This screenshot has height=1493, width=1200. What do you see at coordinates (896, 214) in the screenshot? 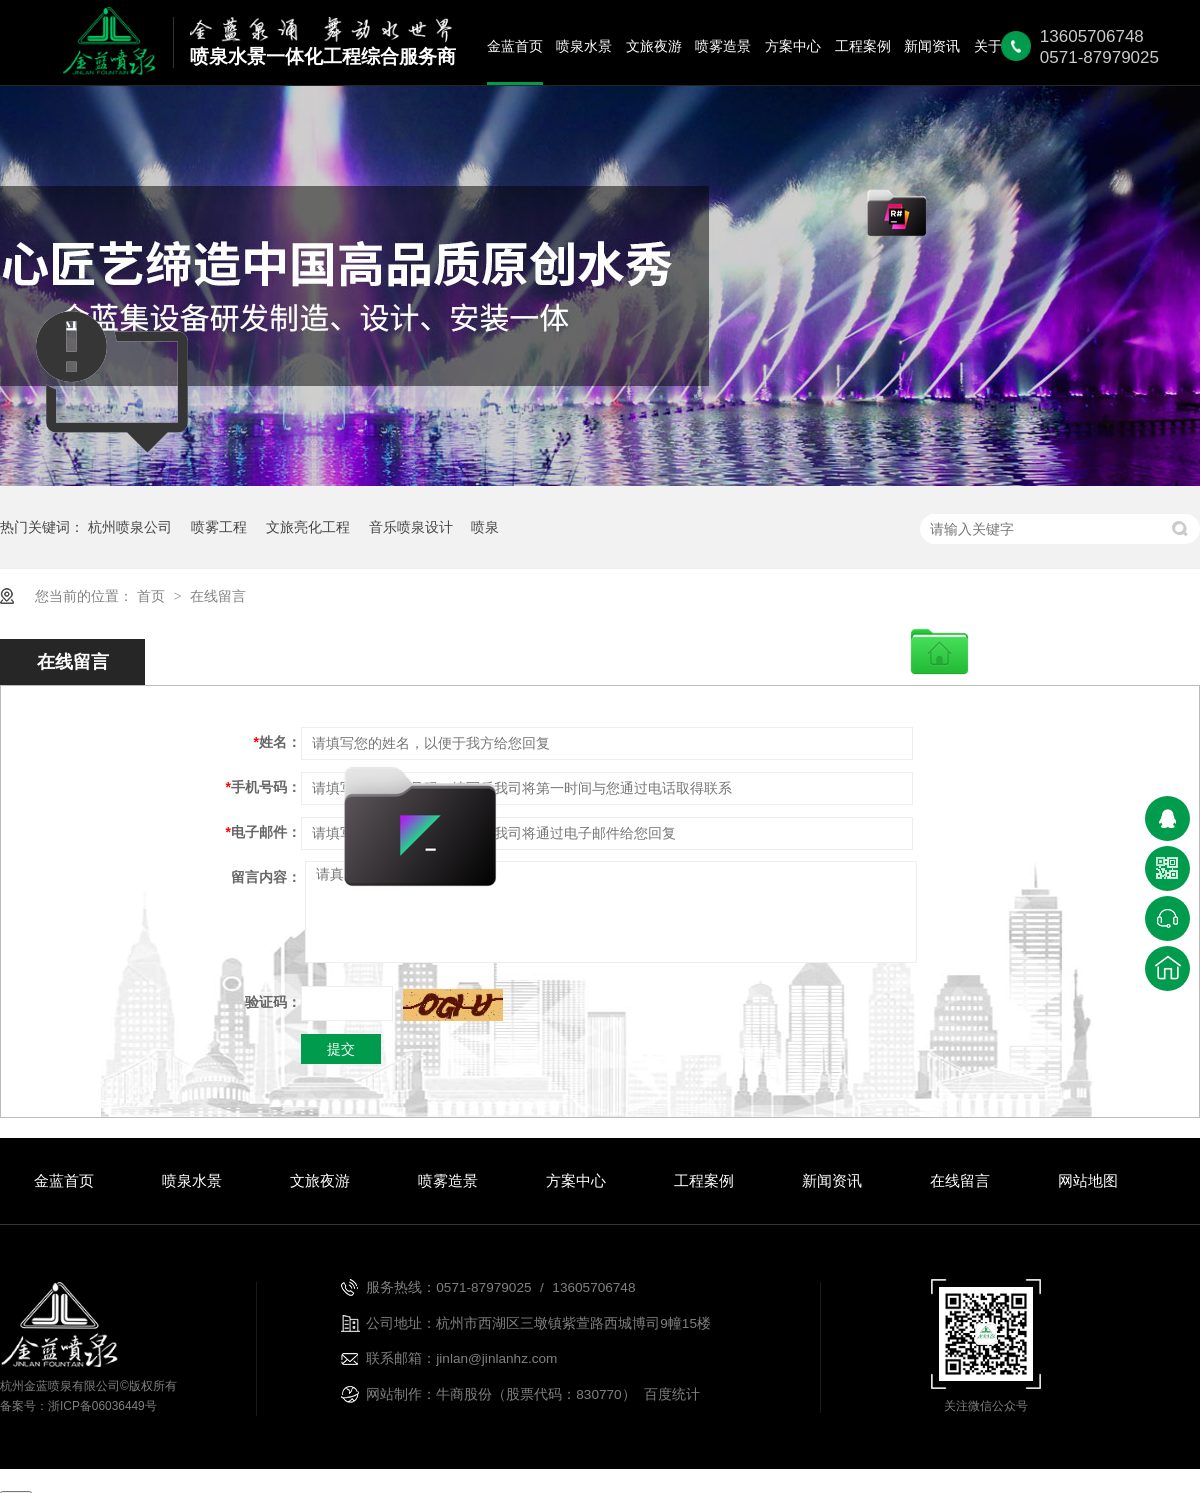
I see `open JetBrains ReSharper project folder` at bounding box center [896, 214].